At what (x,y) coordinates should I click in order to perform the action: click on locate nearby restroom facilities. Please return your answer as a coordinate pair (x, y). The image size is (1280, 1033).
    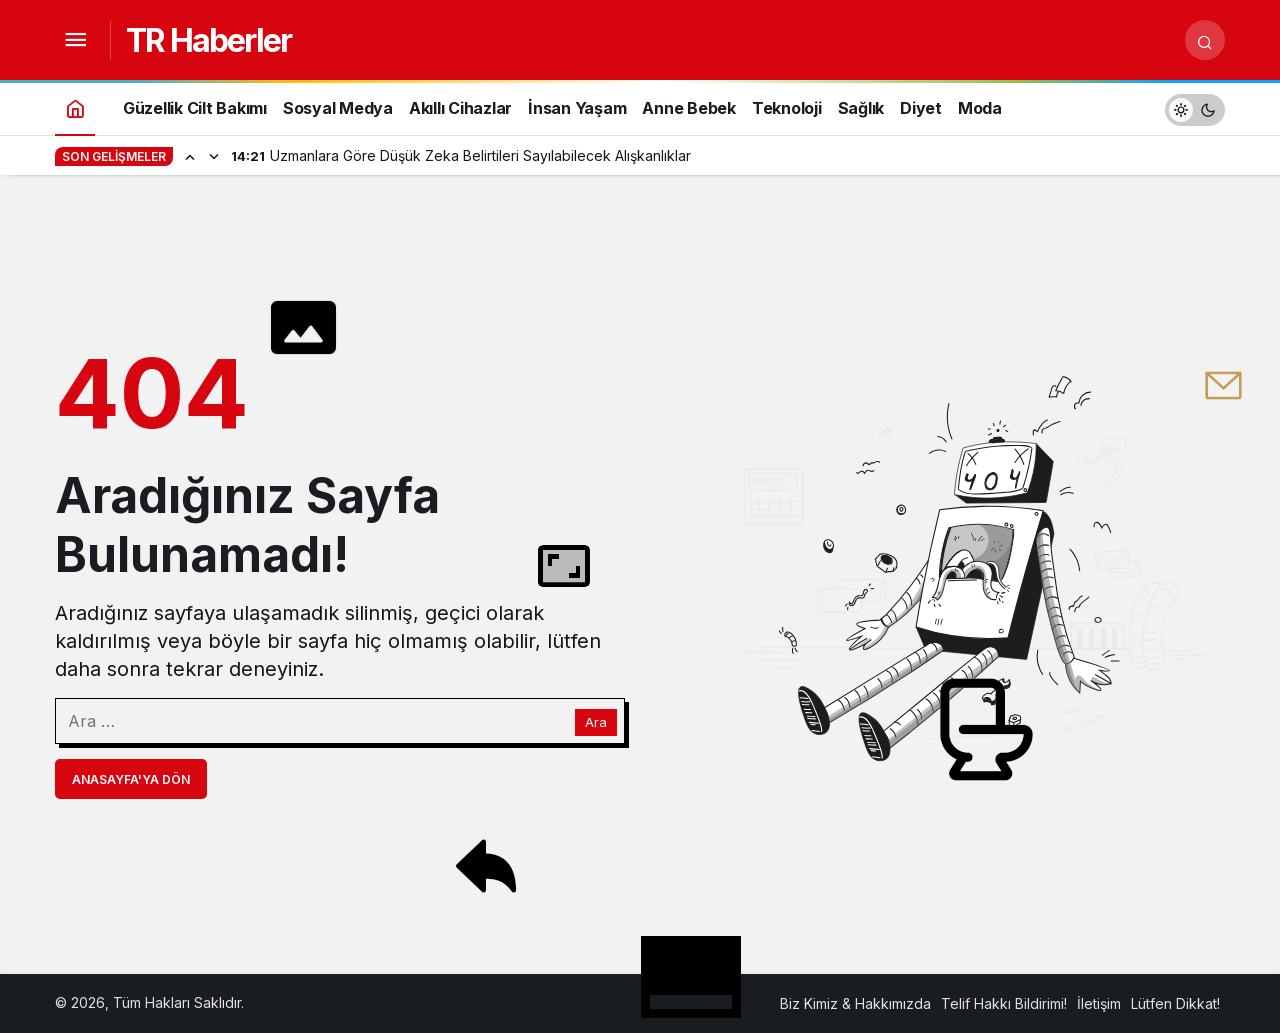
    Looking at the image, I should click on (986, 729).